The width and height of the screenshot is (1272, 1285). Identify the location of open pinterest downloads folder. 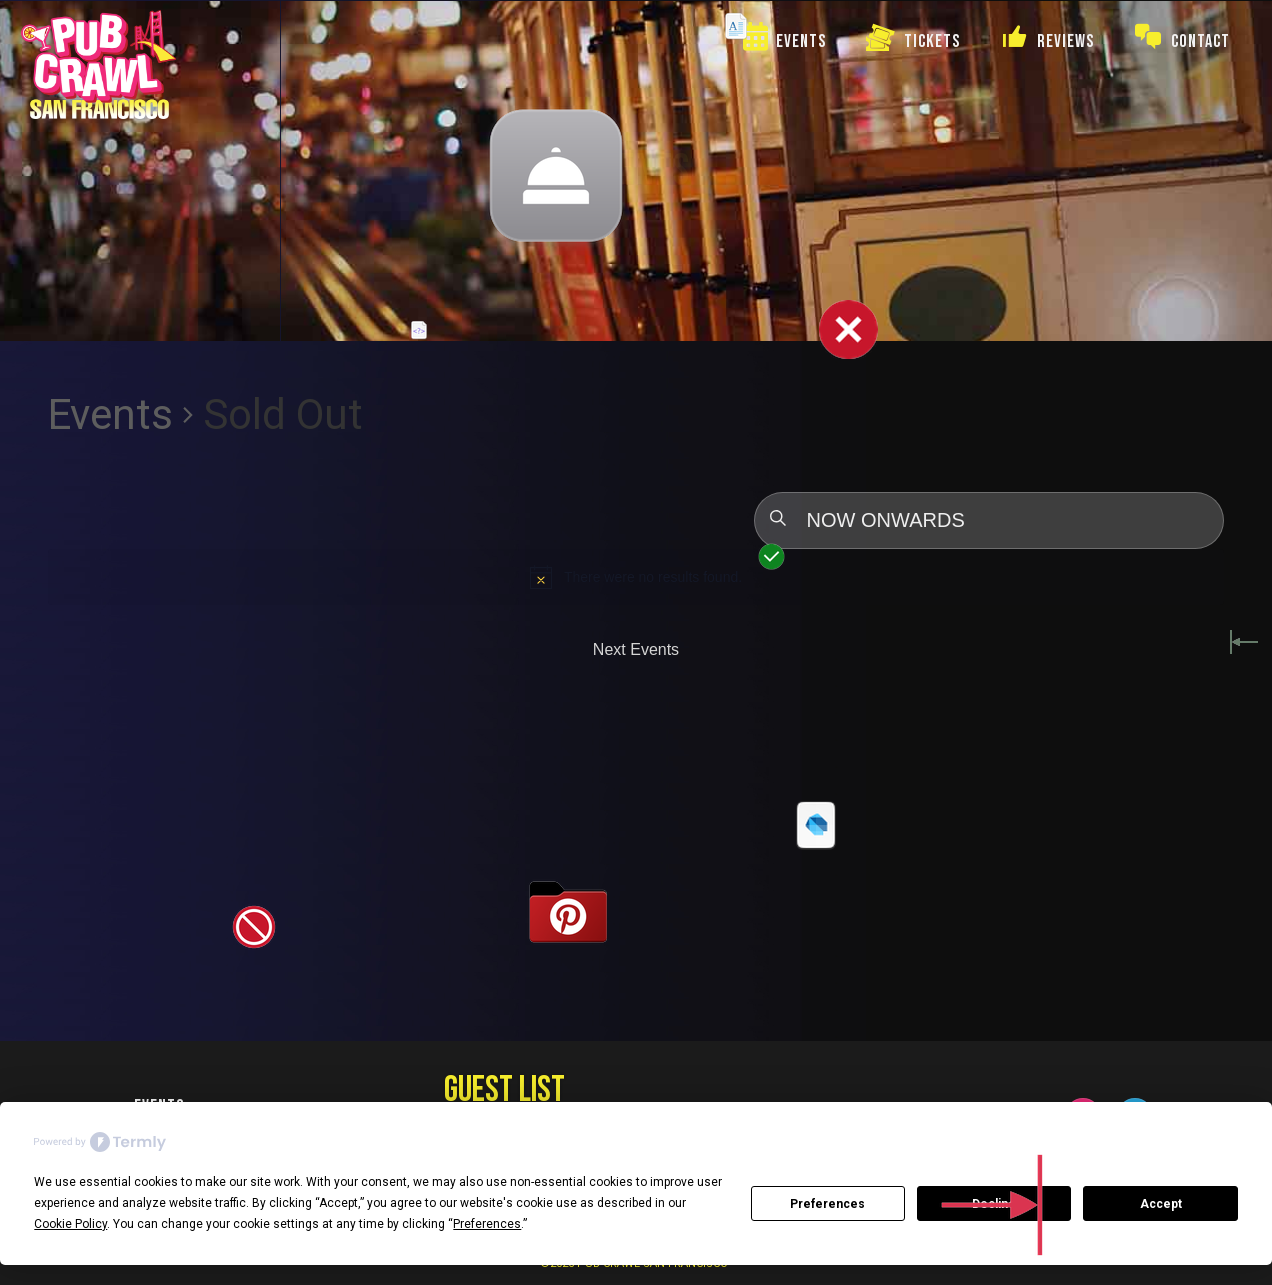
(568, 914).